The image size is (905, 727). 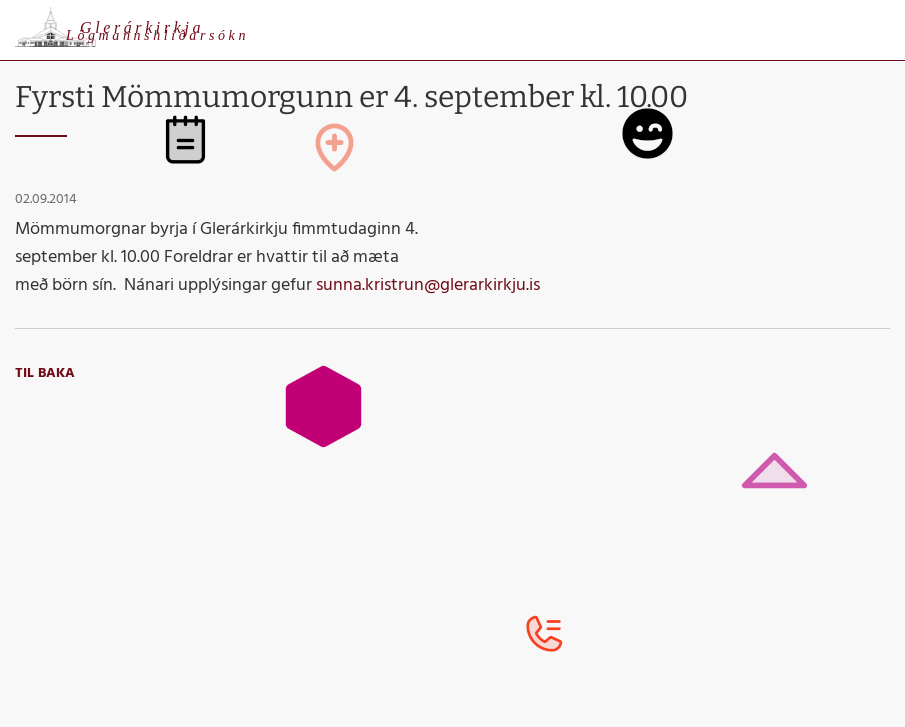 I want to click on collapse an expanded section, so click(x=774, y=473).